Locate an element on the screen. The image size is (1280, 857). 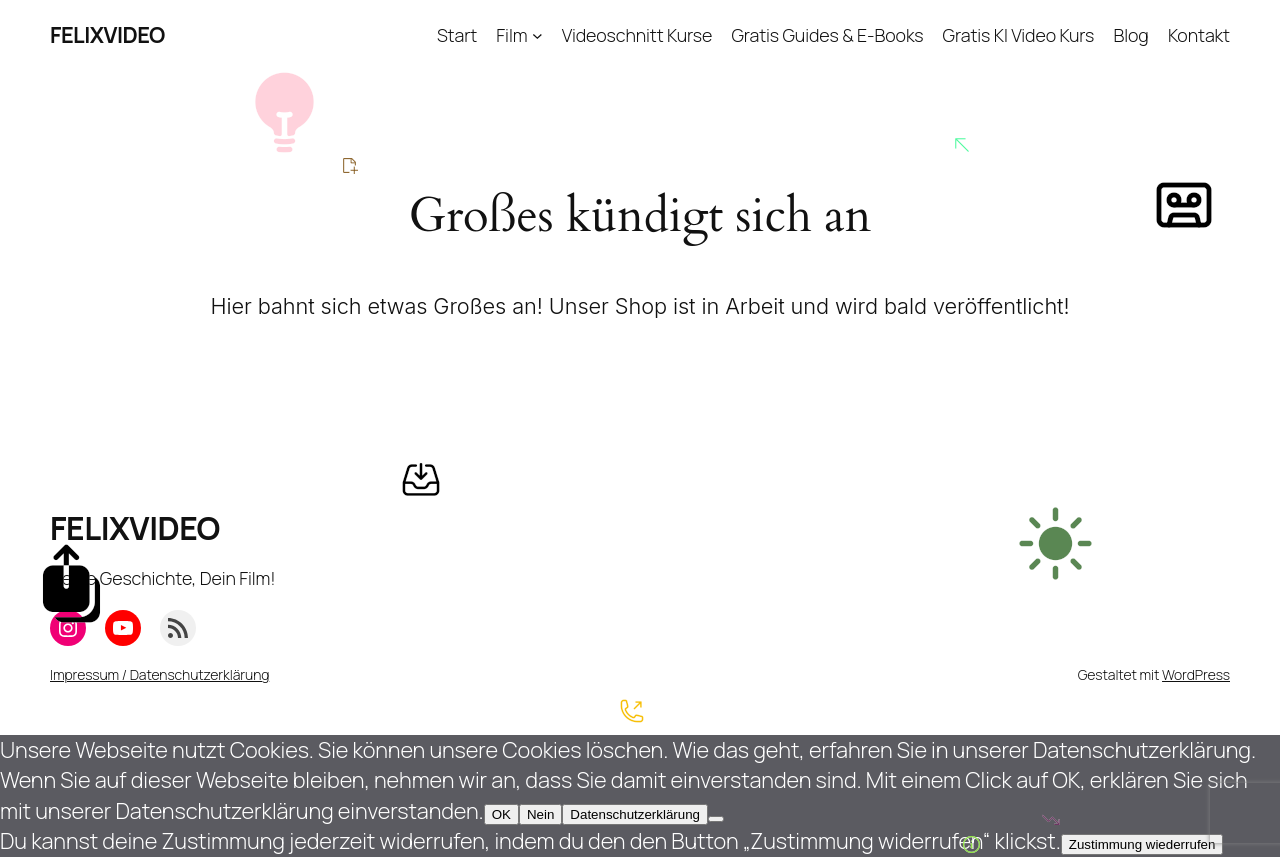
share or export multiple items is located at coordinates (71, 583).